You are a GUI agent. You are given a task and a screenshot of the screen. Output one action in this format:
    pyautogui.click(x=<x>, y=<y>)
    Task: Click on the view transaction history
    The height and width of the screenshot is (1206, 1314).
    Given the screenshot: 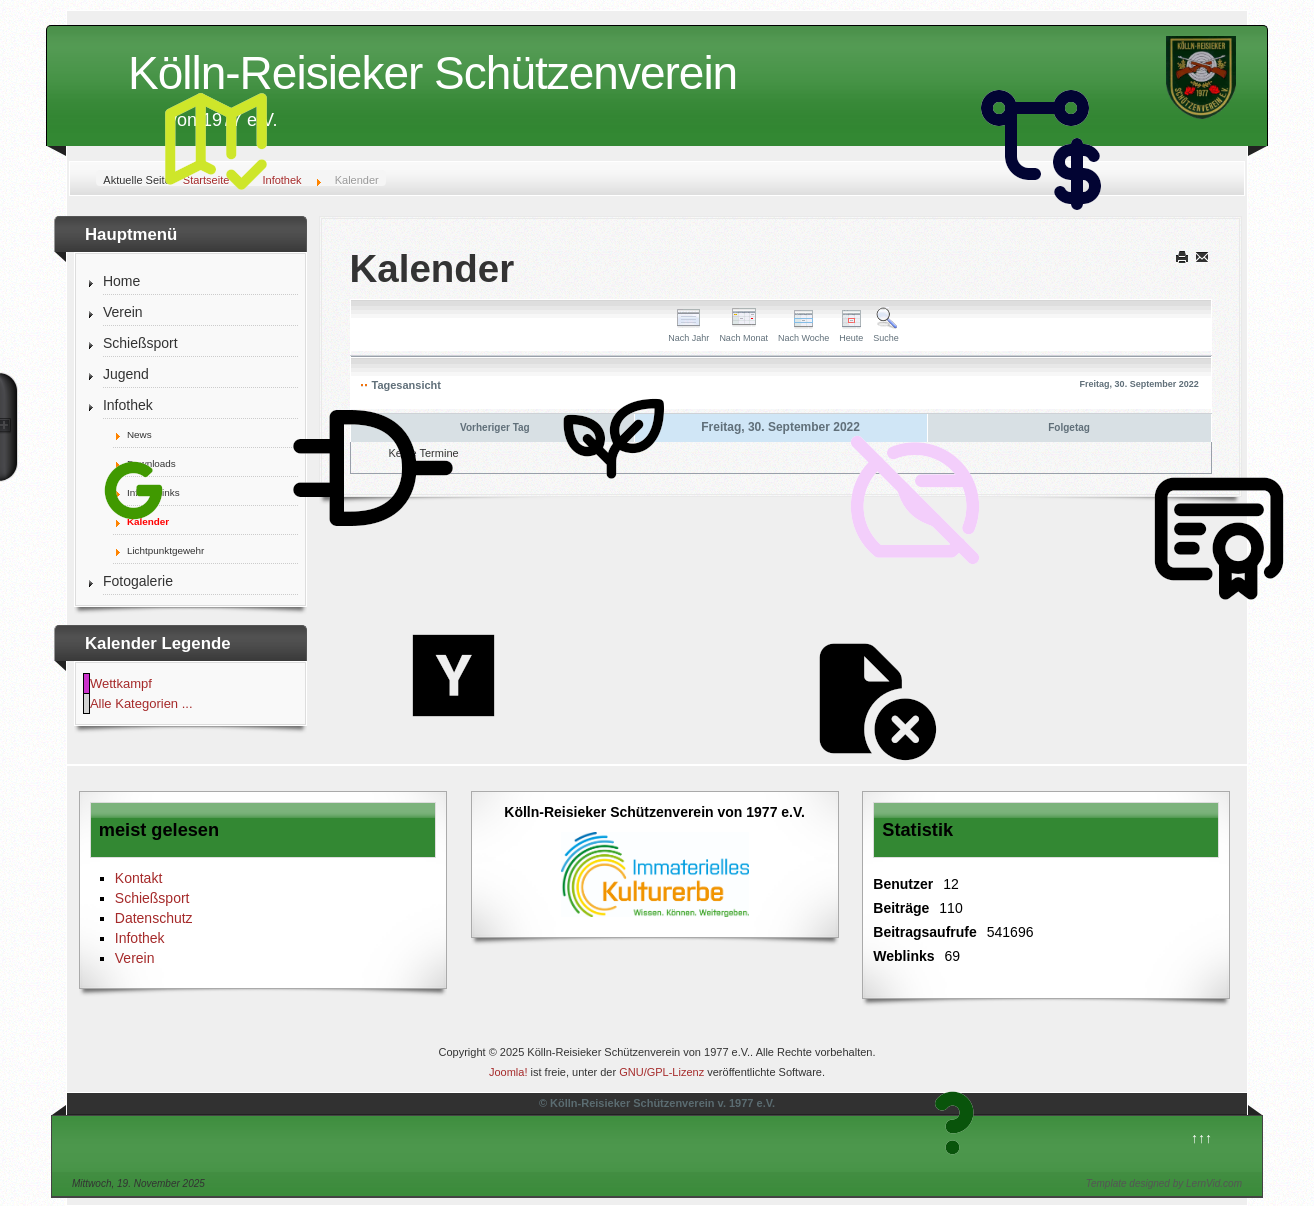 What is the action you would take?
    pyautogui.click(x=1041, y=150)
    